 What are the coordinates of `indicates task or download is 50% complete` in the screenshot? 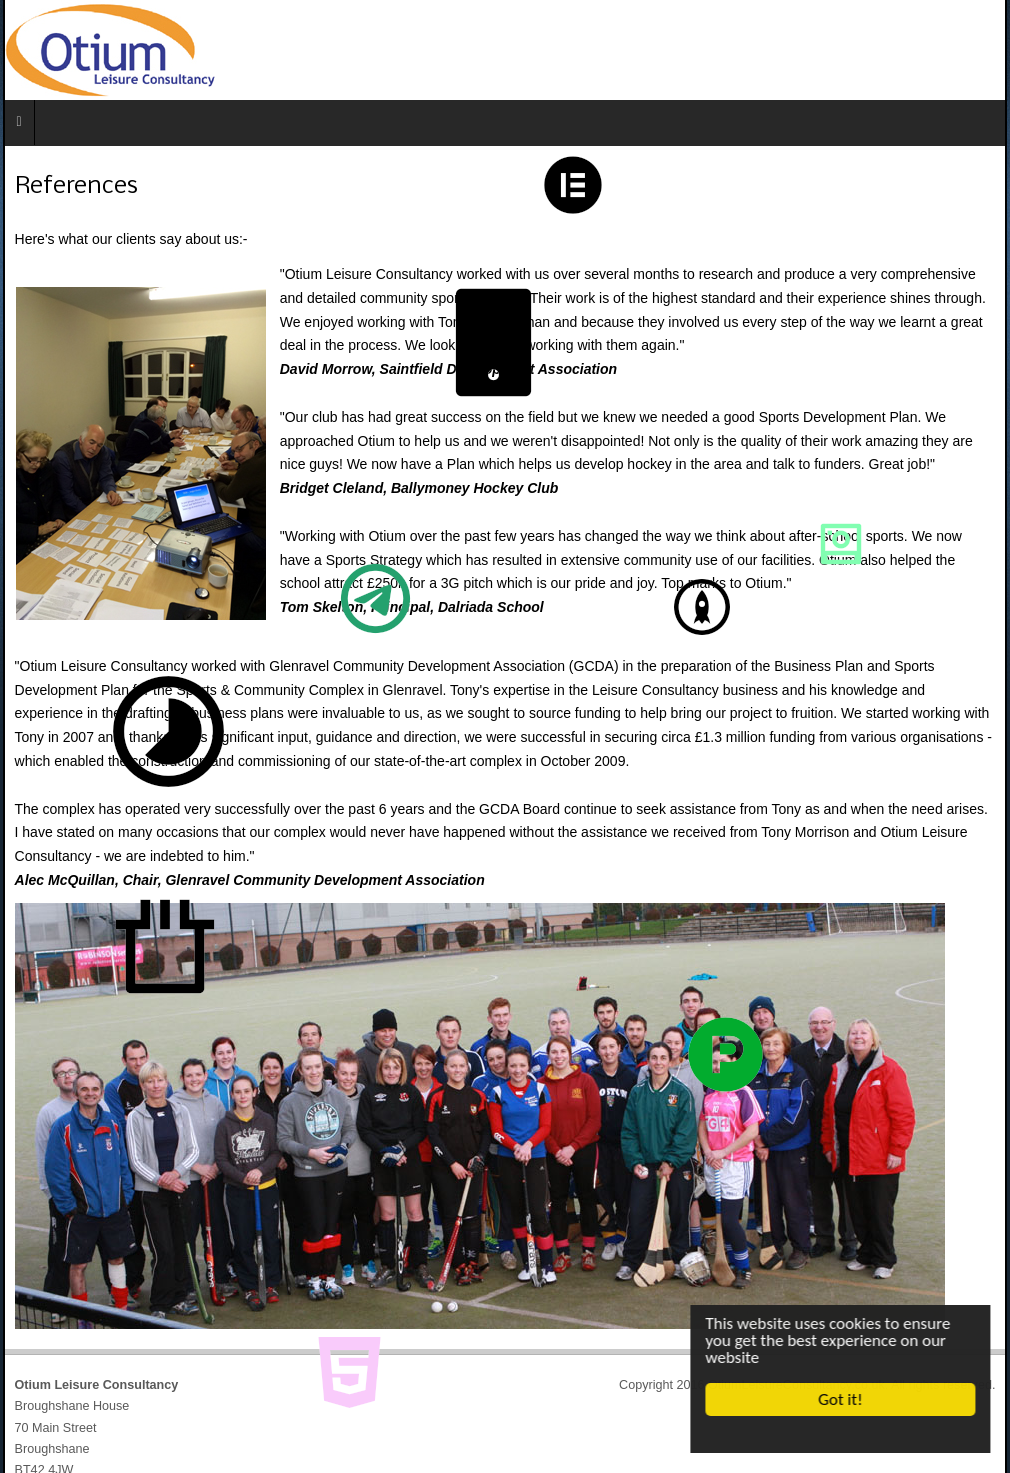 It's located at (168, 731).